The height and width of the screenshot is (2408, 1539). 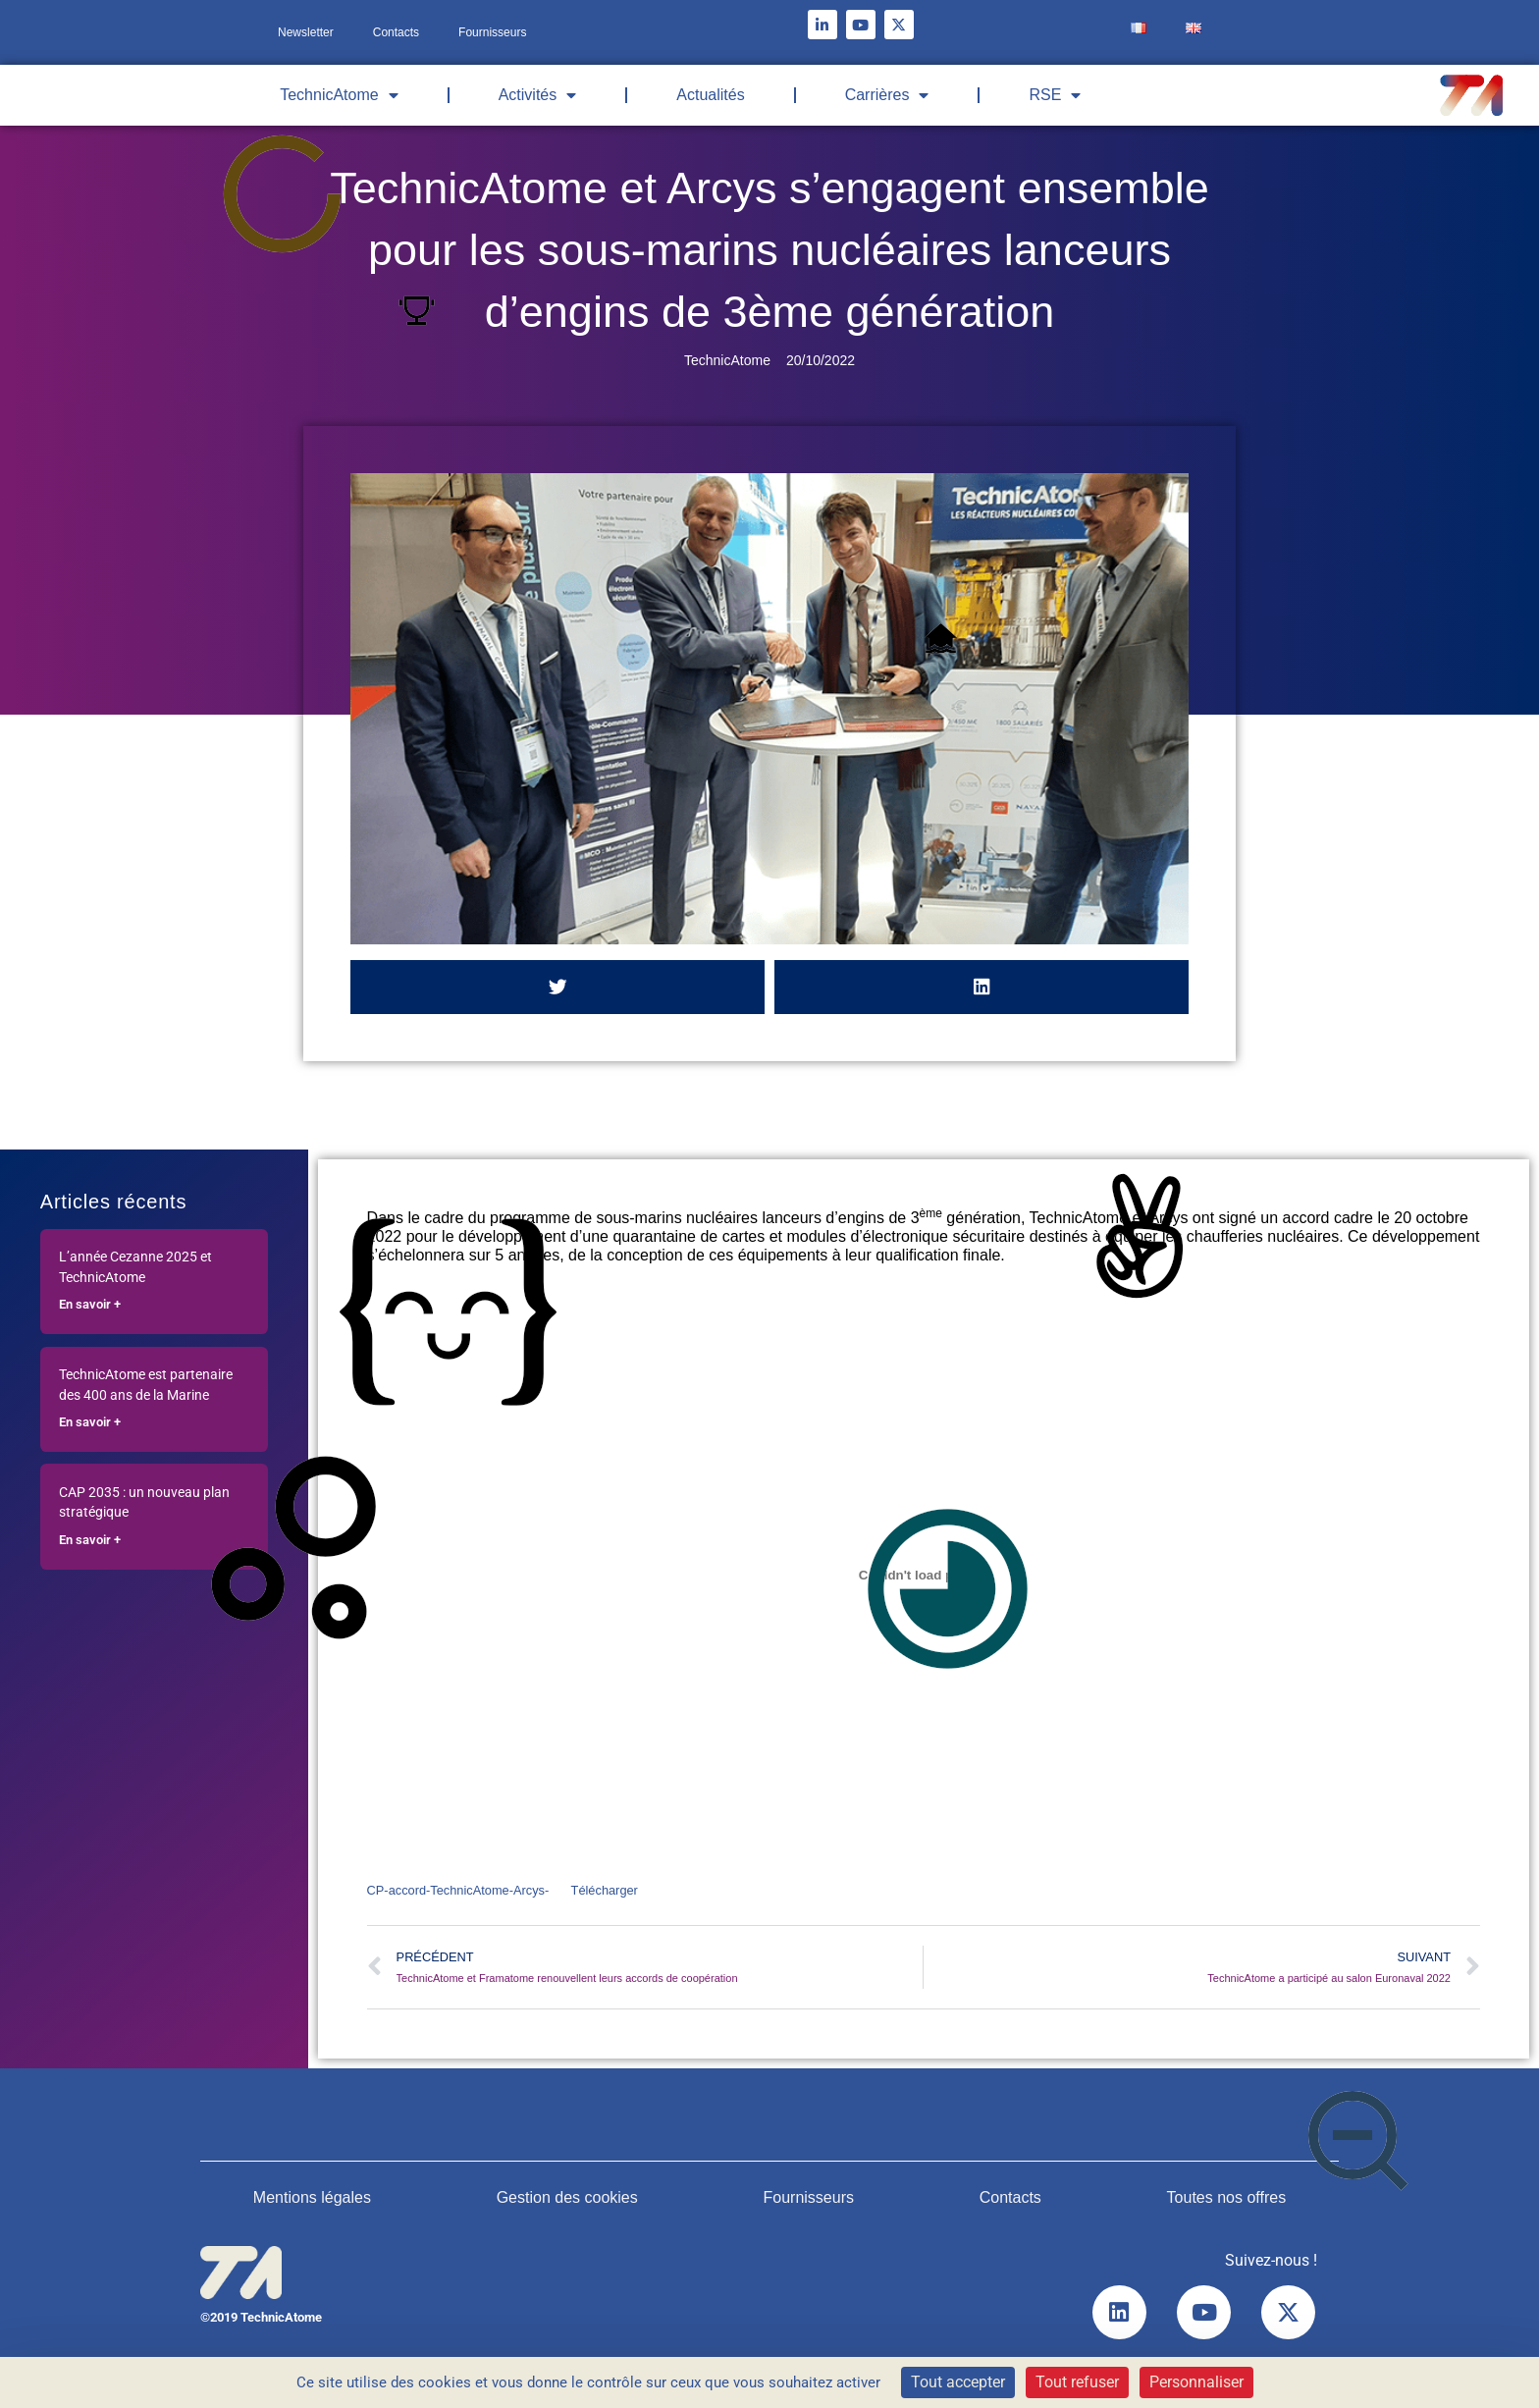 I want to click on visit angellist profile or website, so click(x=1140, y=1236).